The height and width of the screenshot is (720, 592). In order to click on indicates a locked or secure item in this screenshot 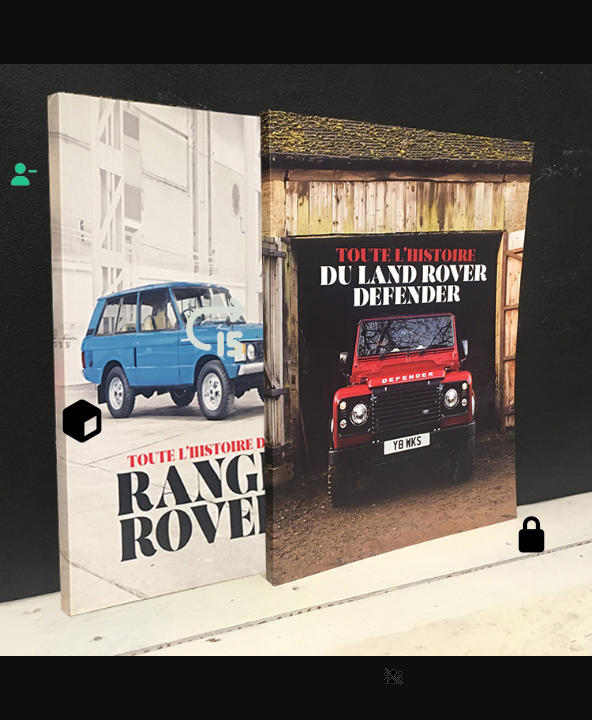, I will do `click(531, 535)`.